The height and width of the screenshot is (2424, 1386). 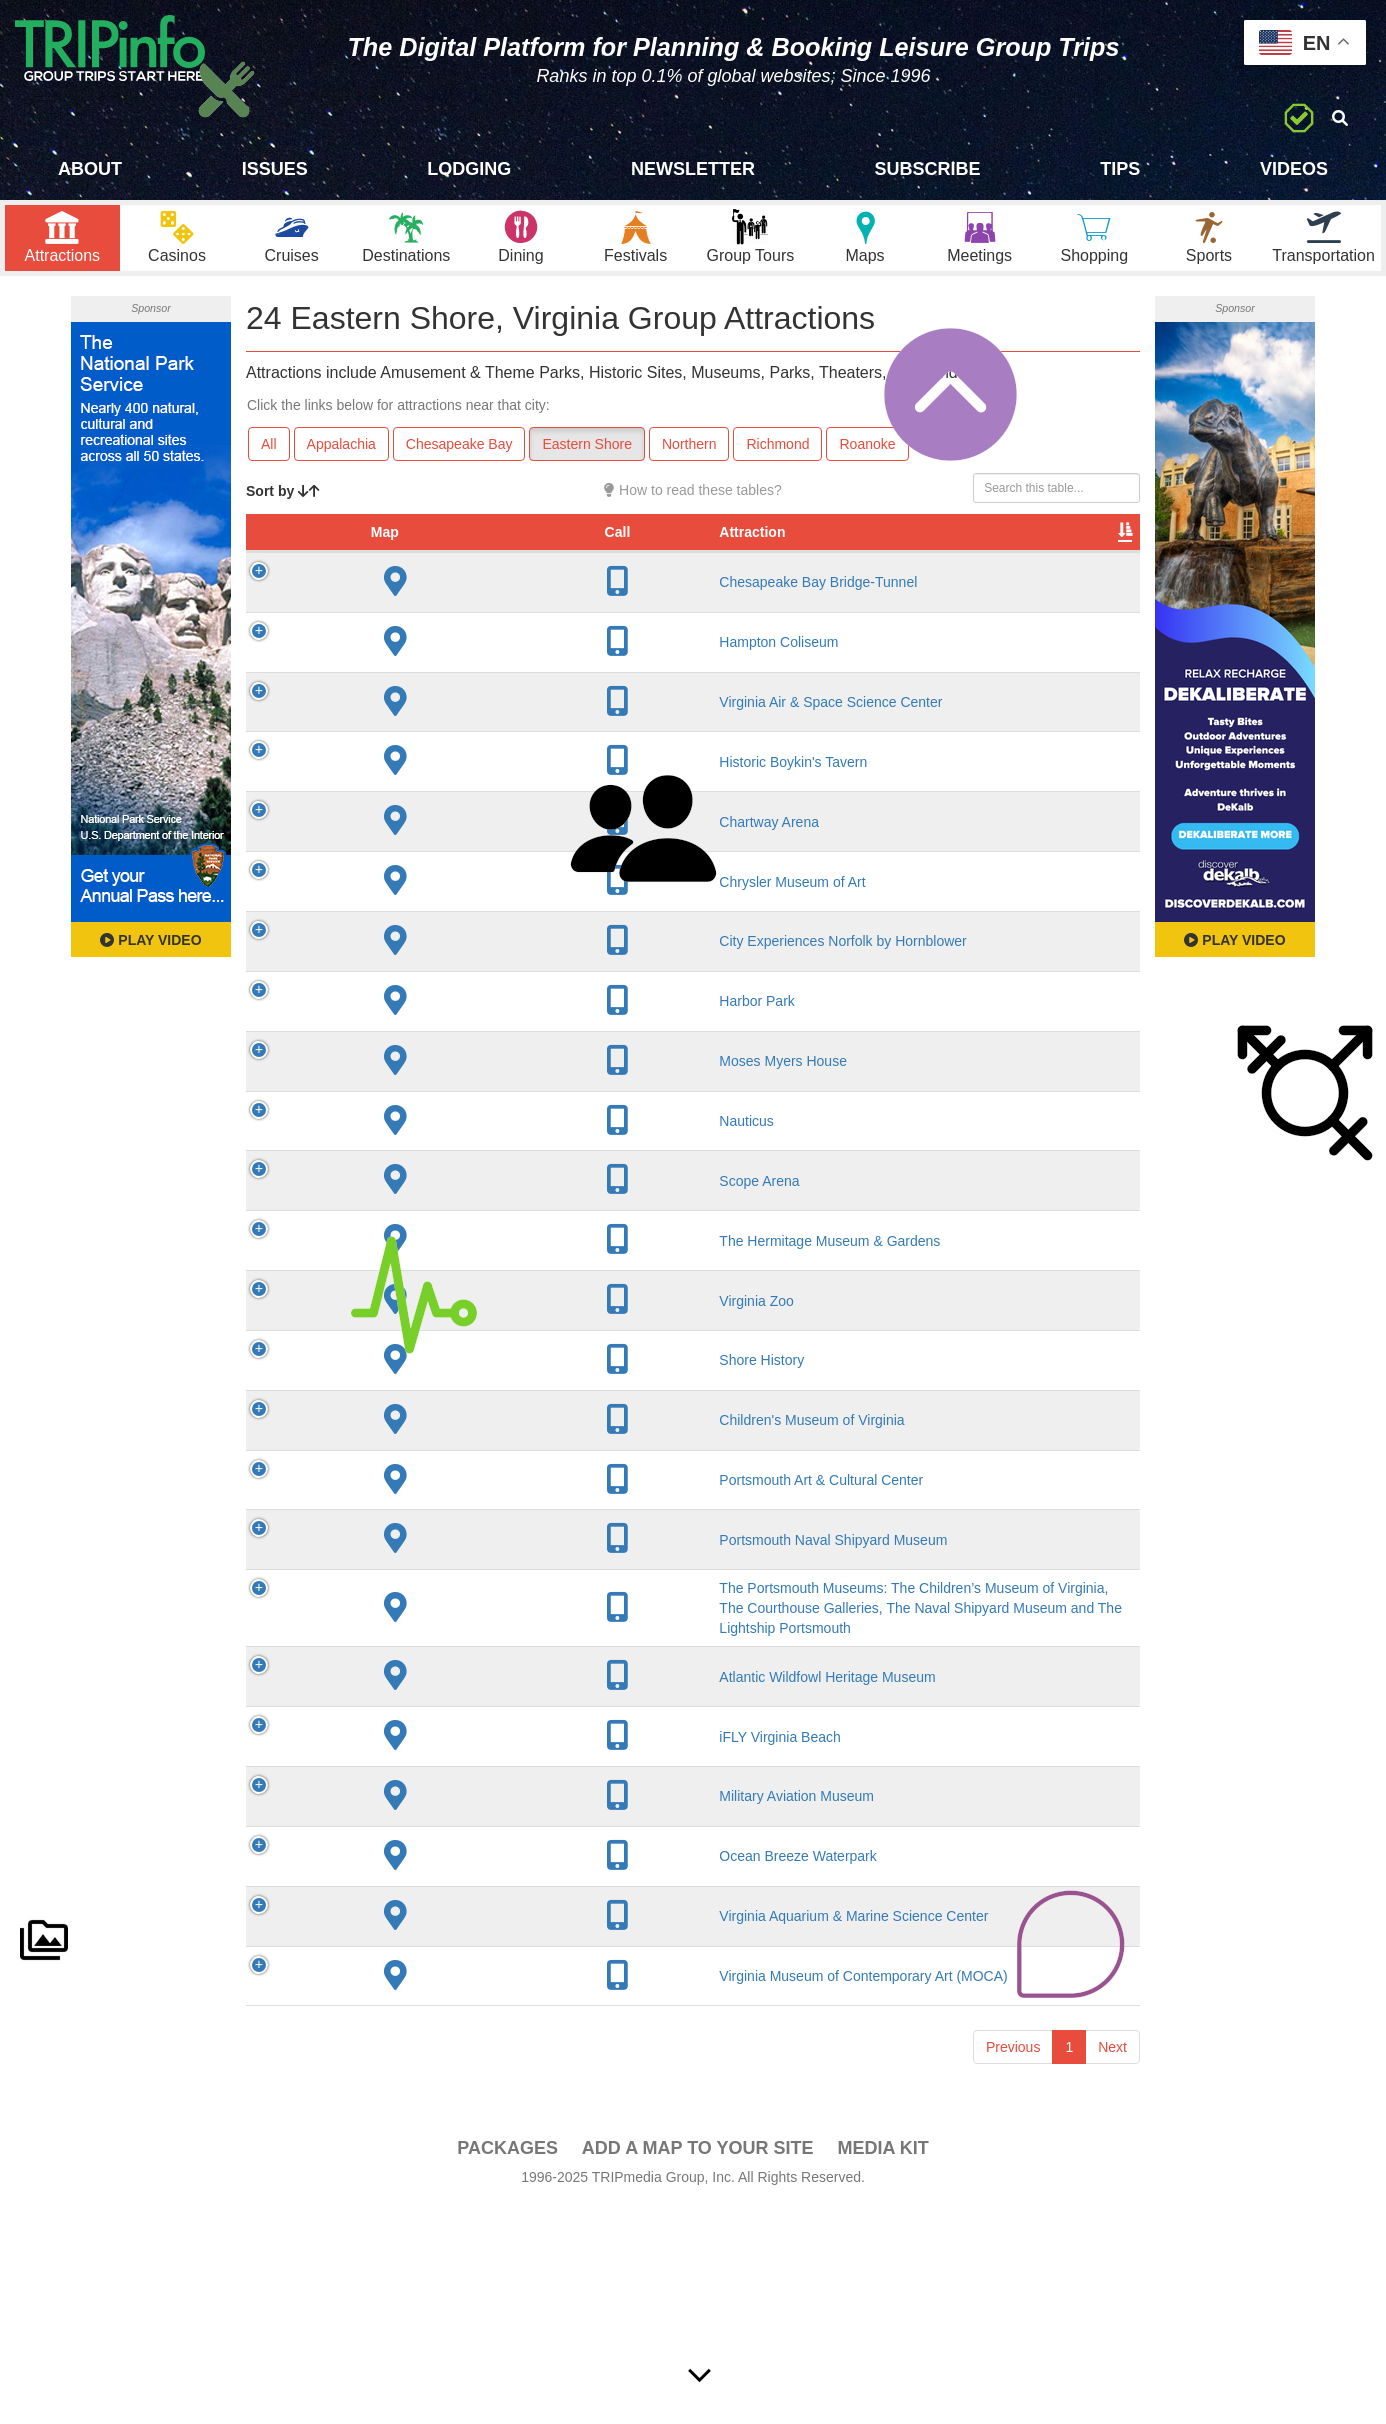 What do you see at coordinates (44, 1940) in the screenshot?
I see `access photo and media library` at bounding box center [44, 1940].